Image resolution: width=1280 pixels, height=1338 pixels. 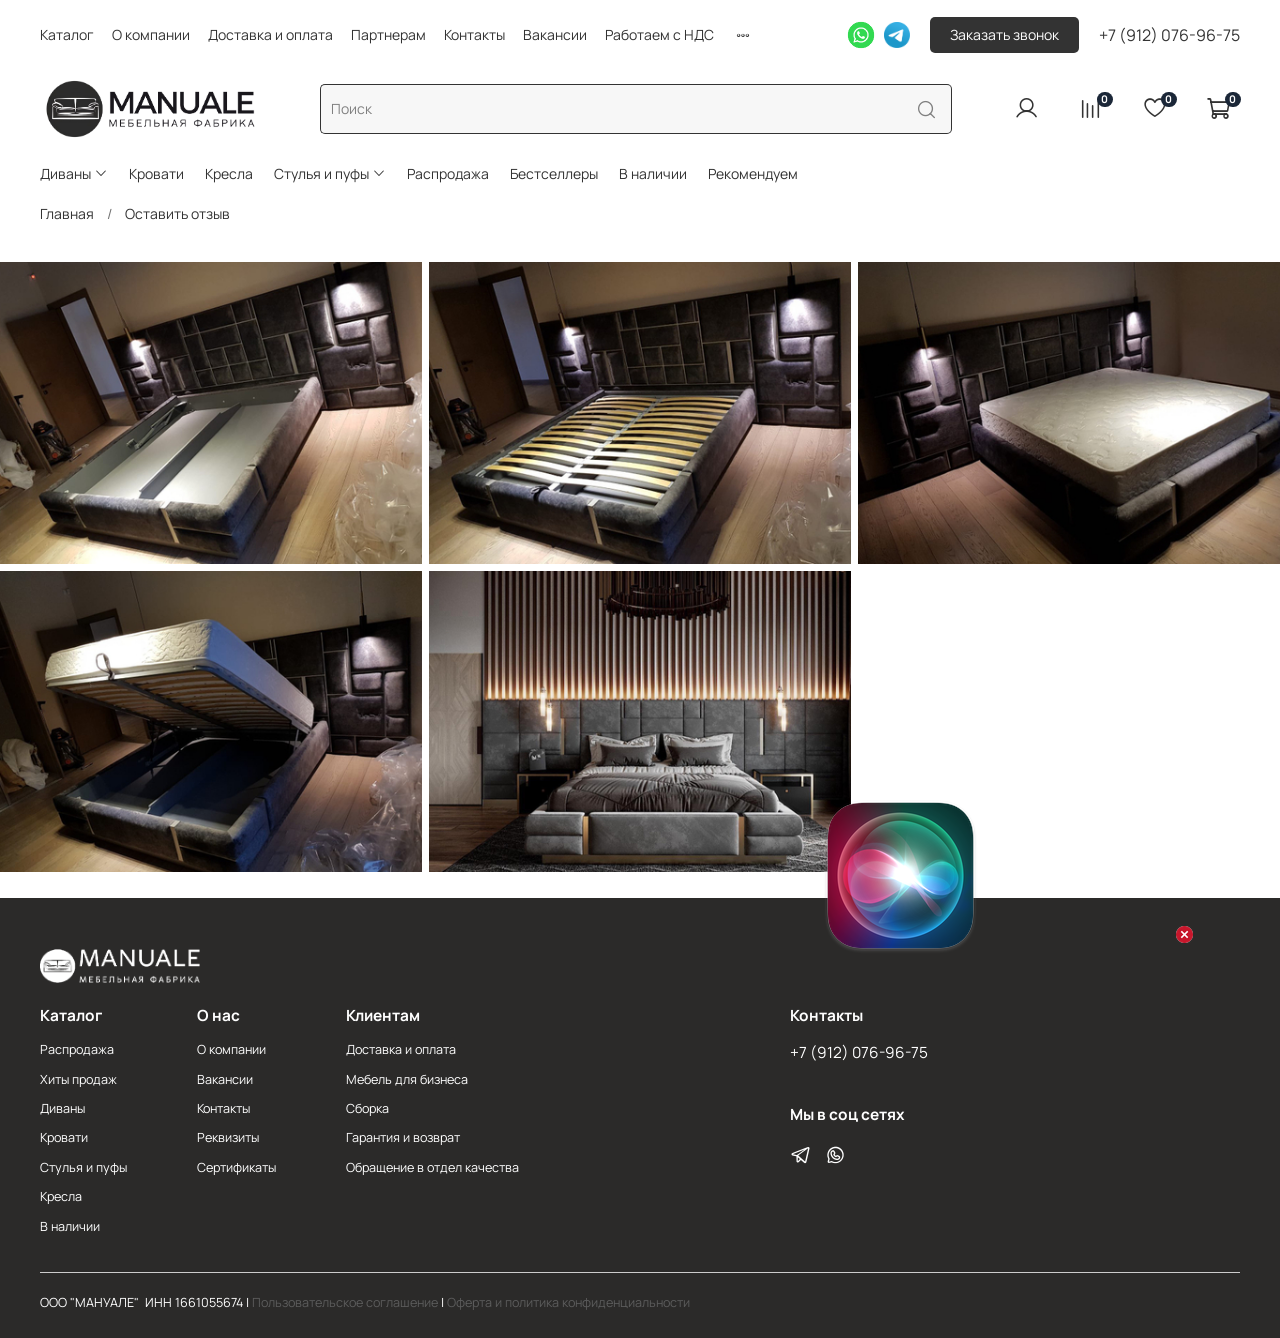 I want to click on open siri voice assistant settings, so click(x=900, y=875).